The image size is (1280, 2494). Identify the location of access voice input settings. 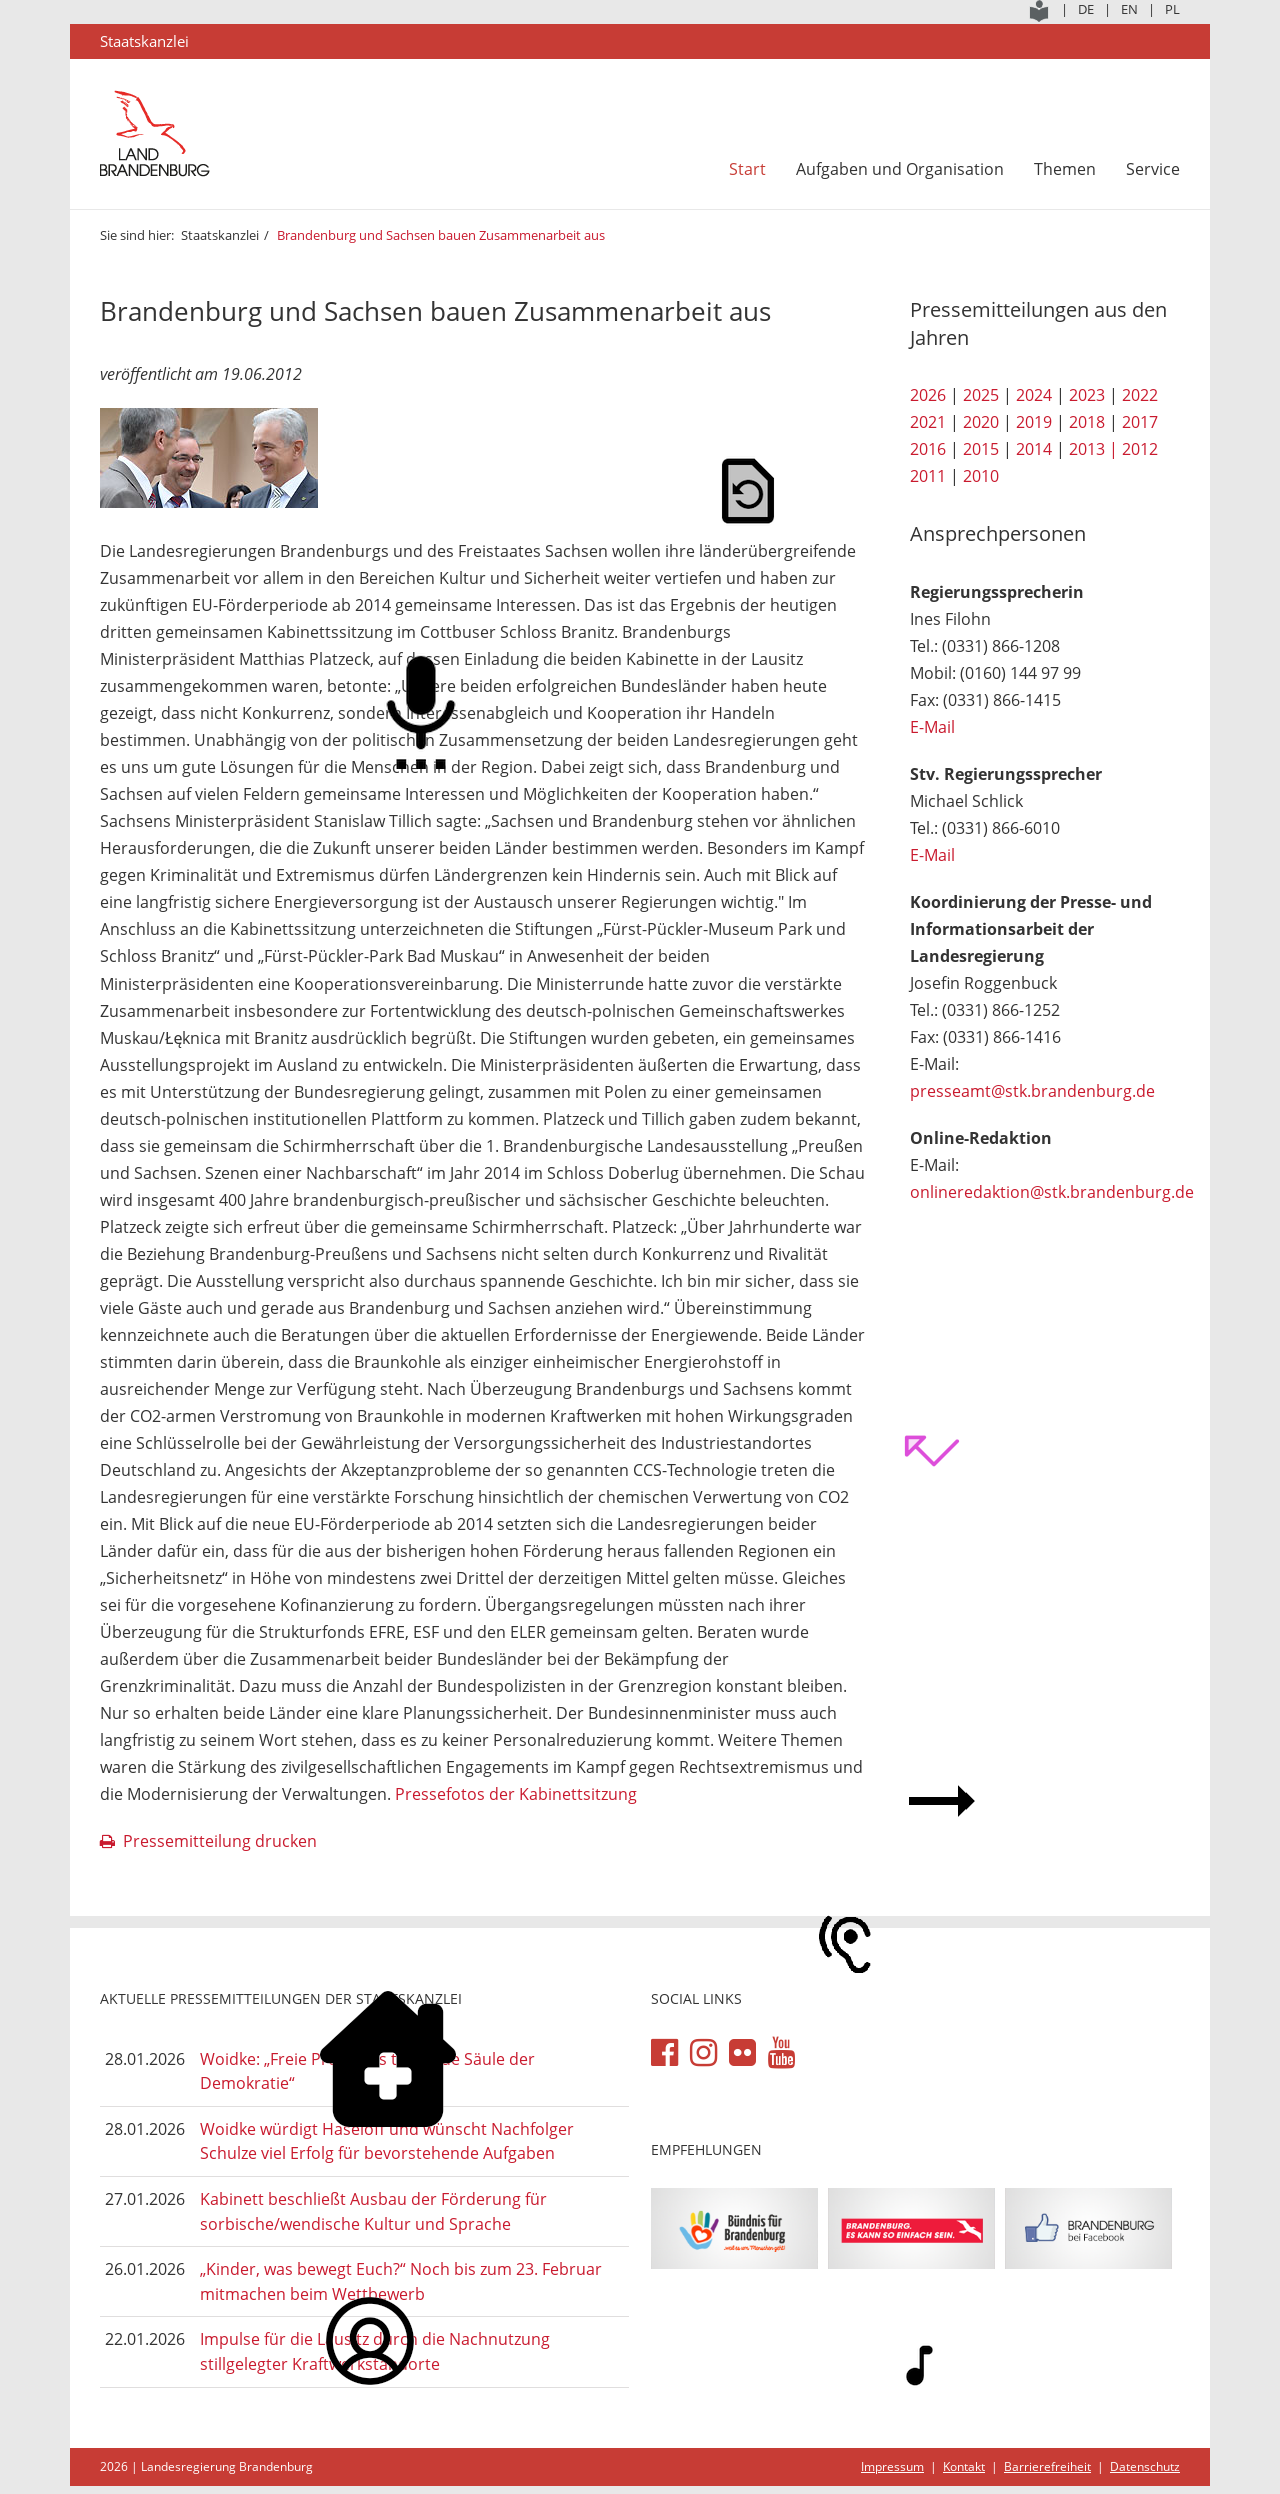
(421, 710).